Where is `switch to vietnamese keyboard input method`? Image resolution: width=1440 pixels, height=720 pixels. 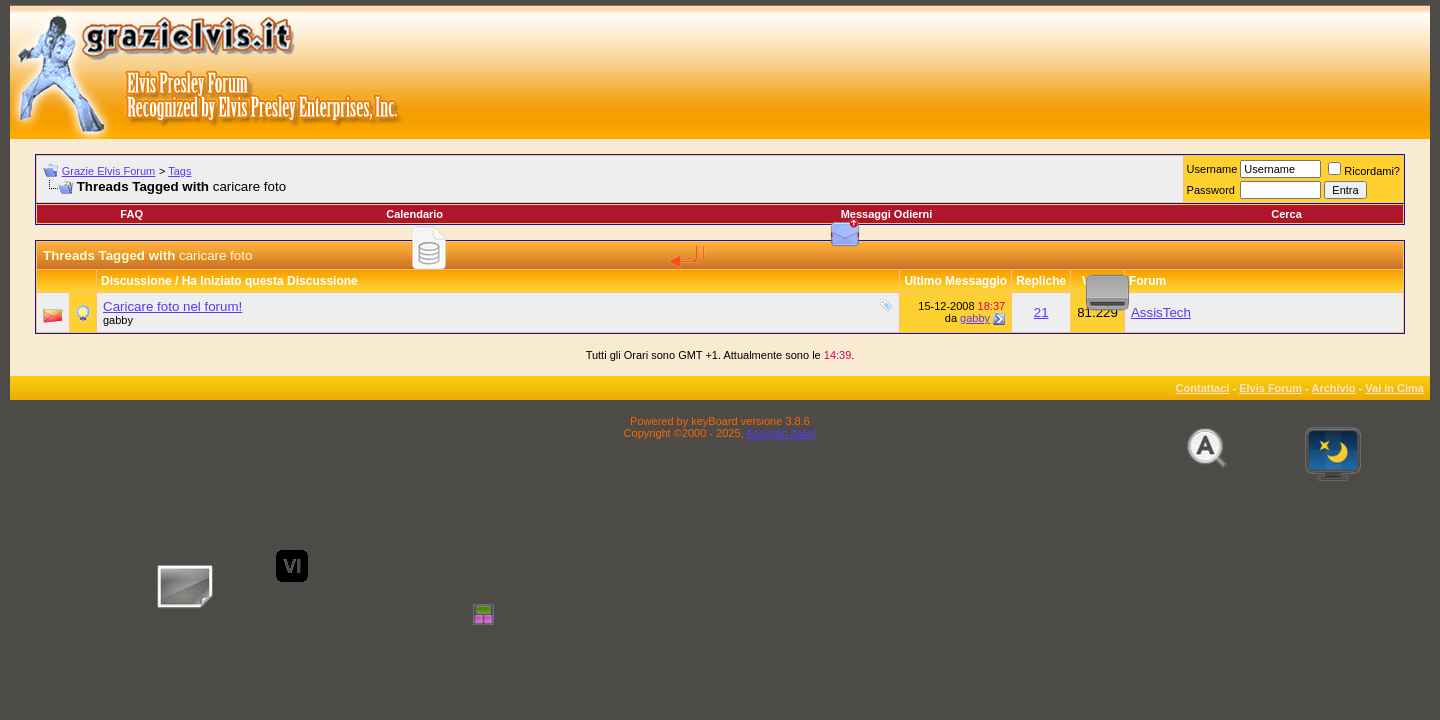 switch to vietnamese keyboard input method is located at coordinates (292, 566).